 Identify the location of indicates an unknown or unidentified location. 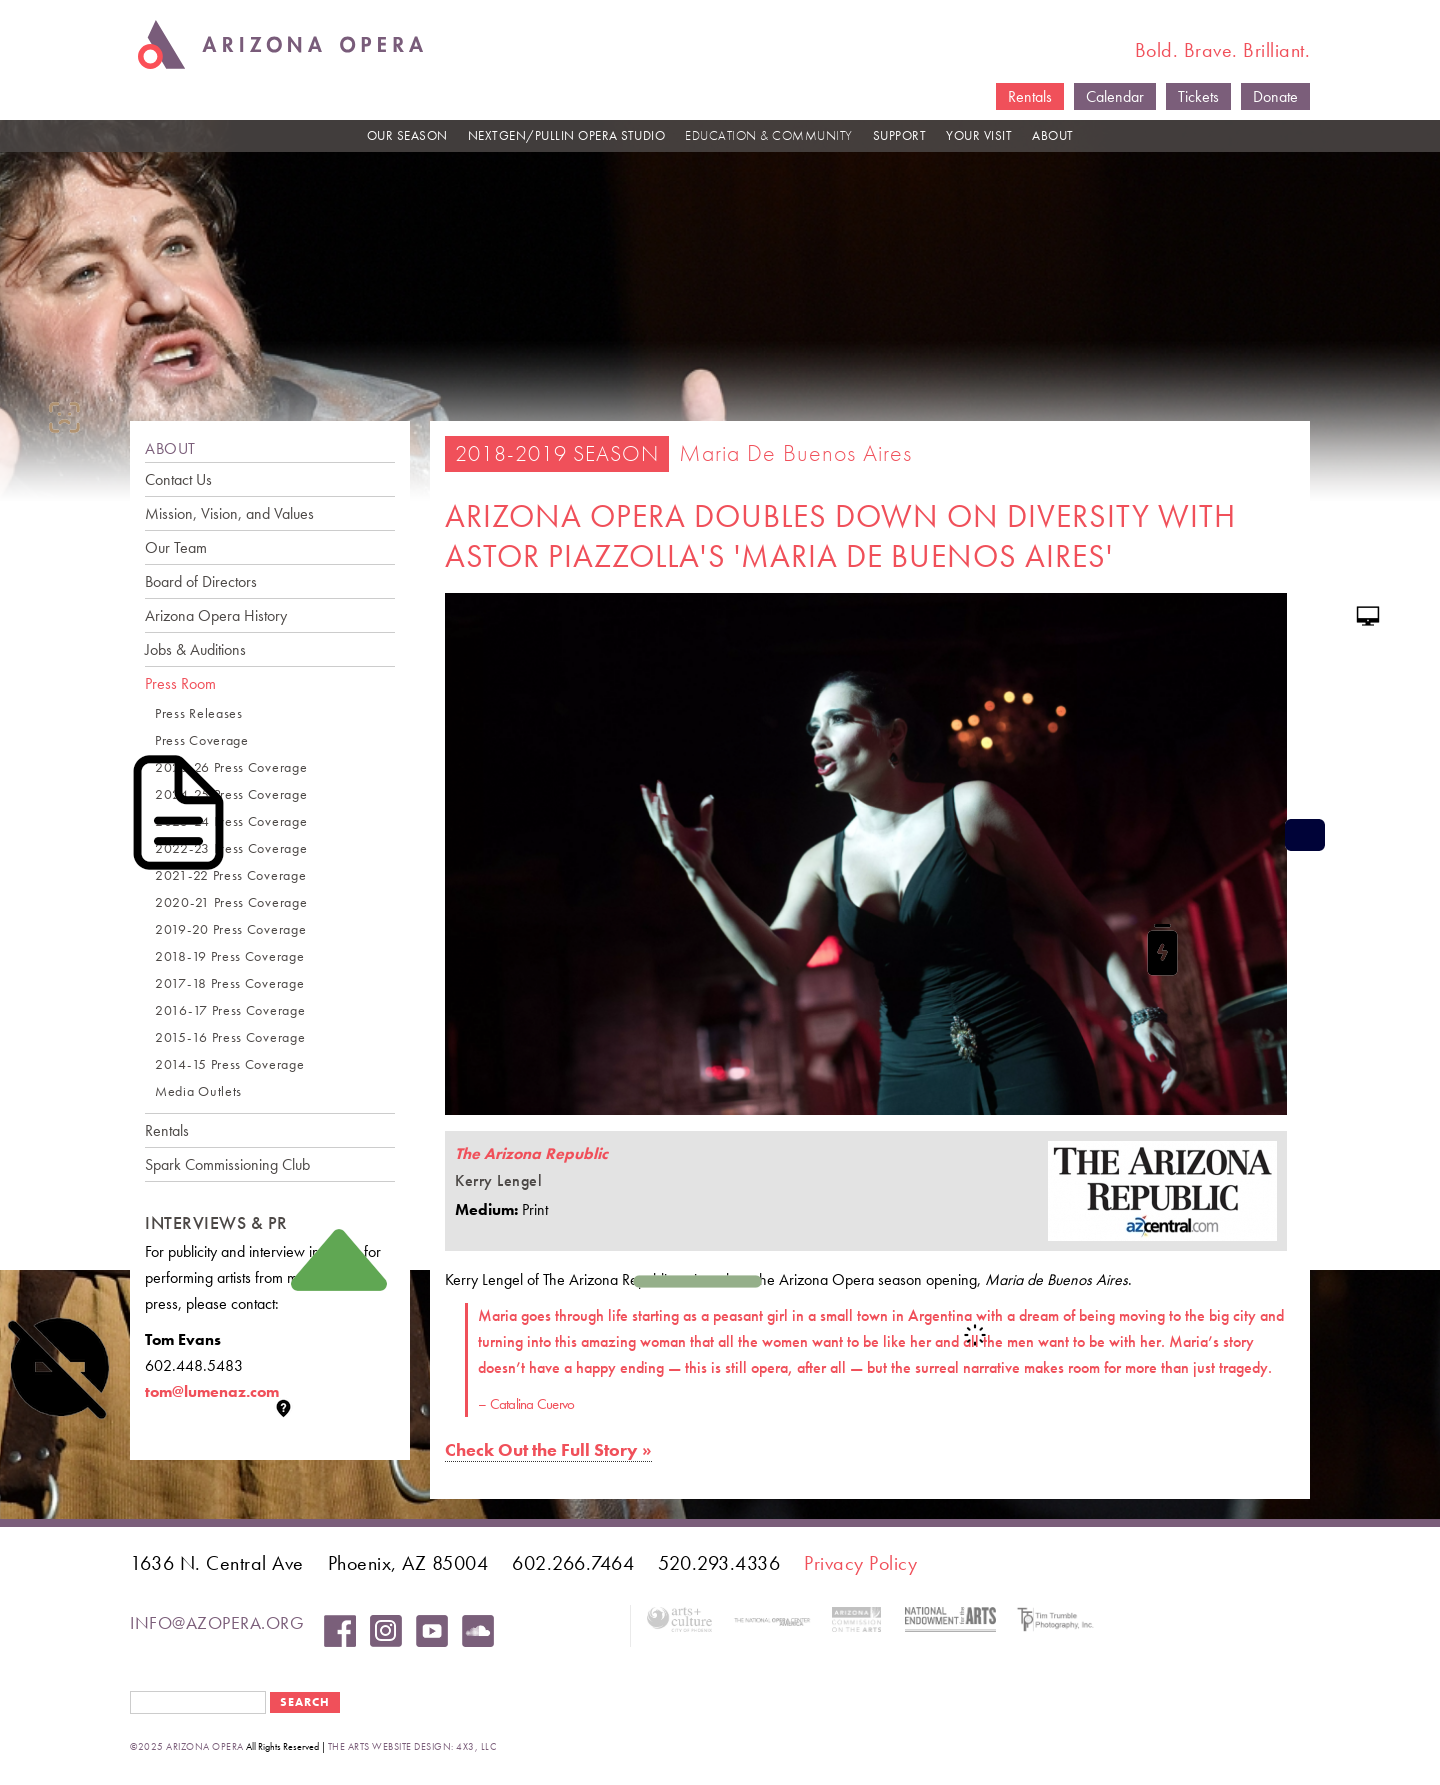
(283, 1408).